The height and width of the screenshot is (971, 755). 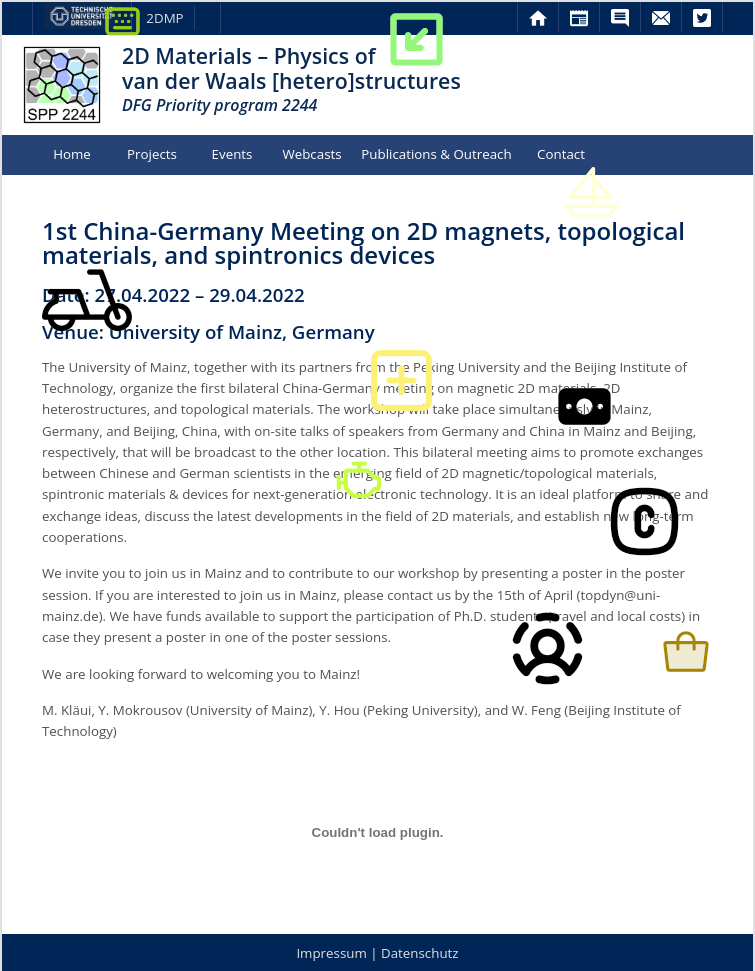 What do you see at coordinates (547, 648) in the screenshot?
I see `incomplete or pending user profile` at bounding box center [547, 648].